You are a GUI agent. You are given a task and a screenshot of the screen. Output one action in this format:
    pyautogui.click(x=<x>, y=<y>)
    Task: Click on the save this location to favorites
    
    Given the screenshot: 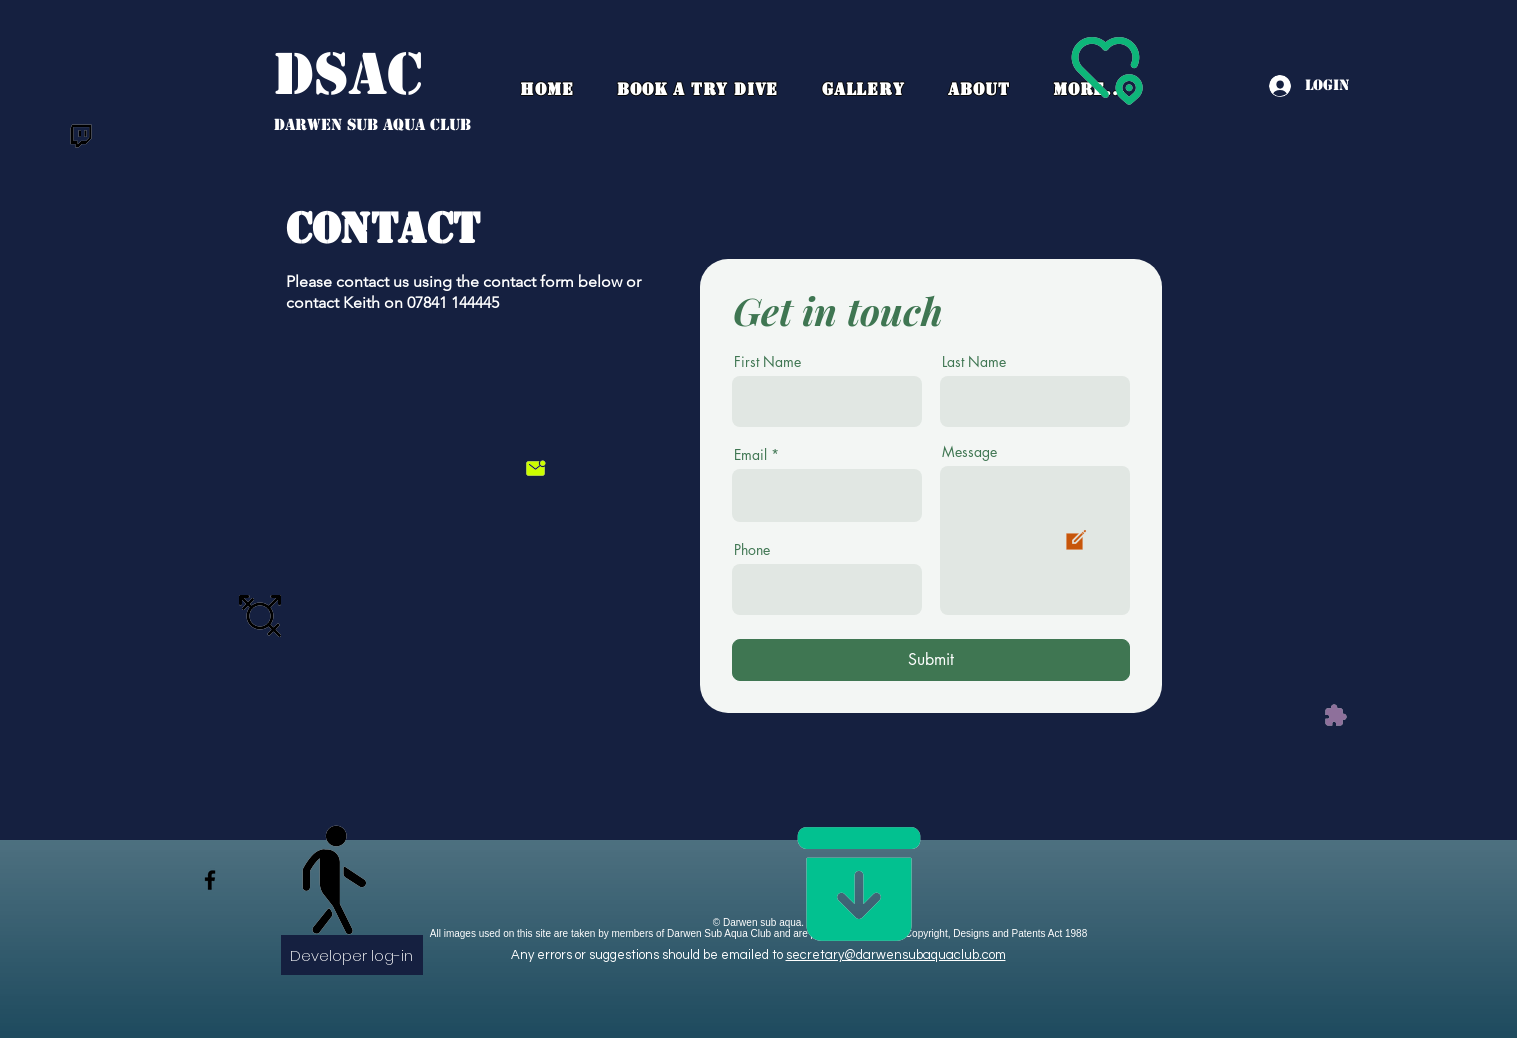 What is the action you would take?
    pyautogui.click(x=1105, y=67)
    